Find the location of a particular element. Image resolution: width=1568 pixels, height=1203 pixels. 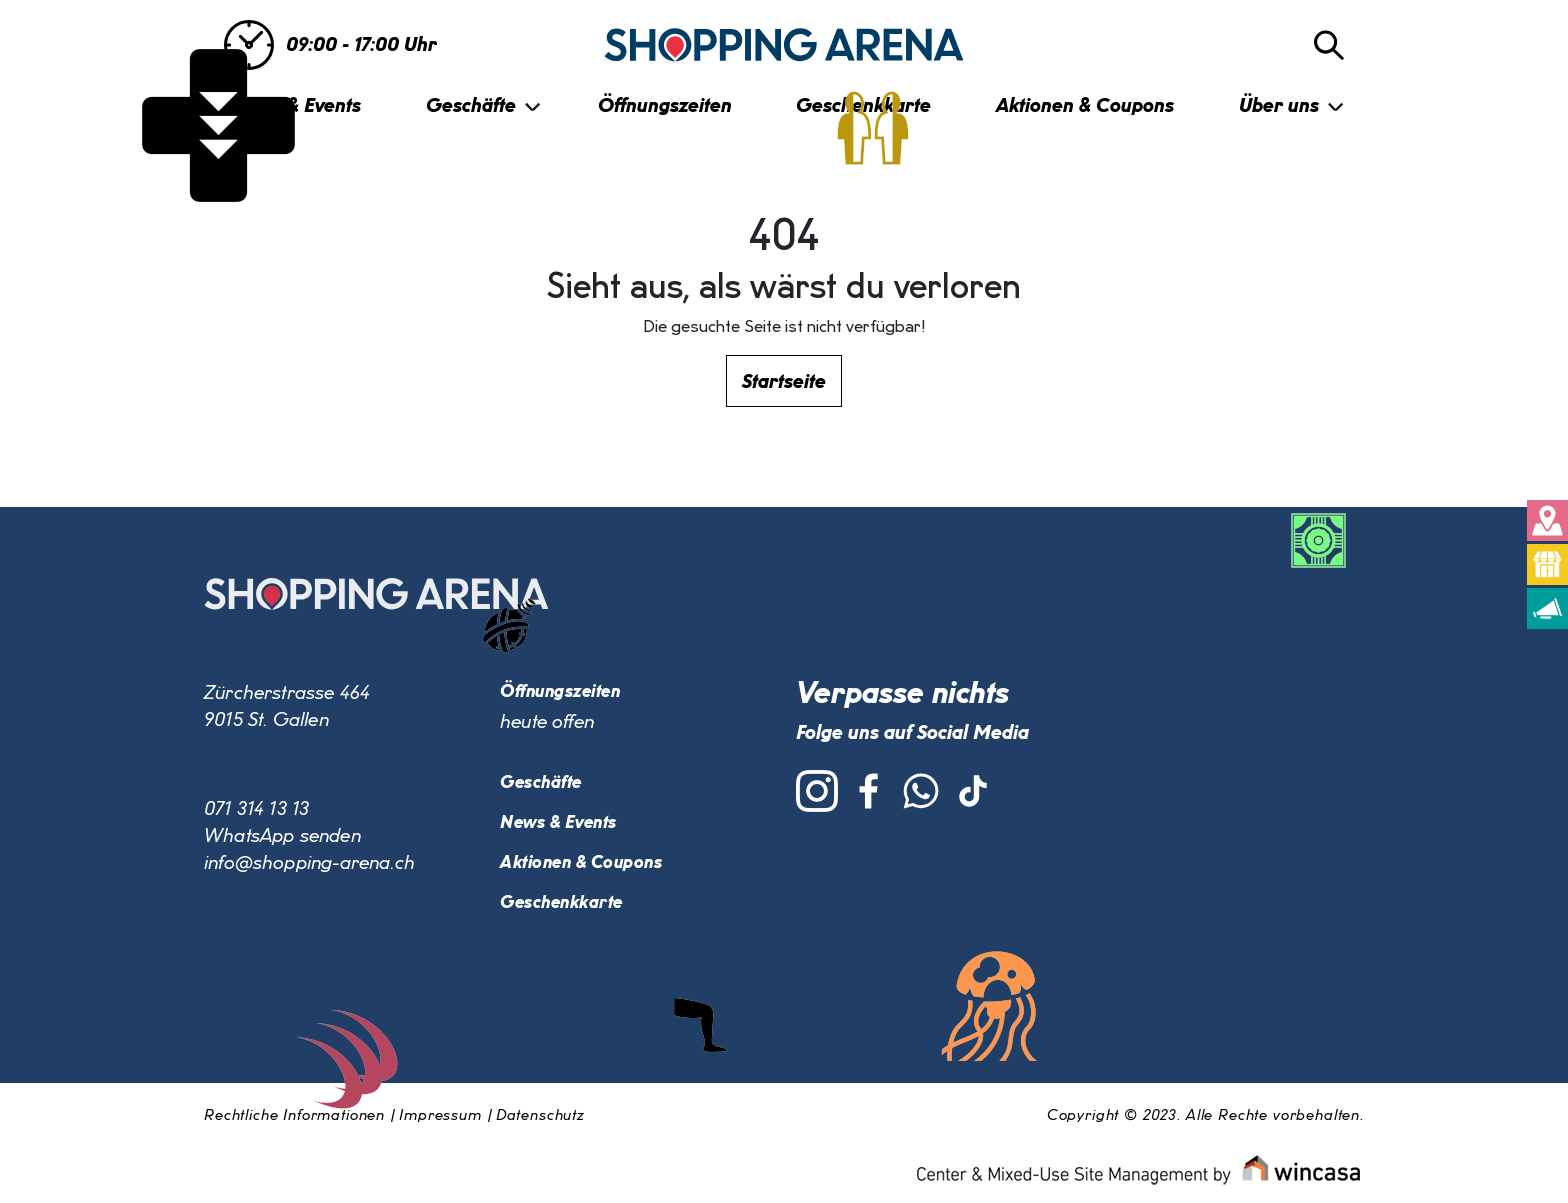

indicates health or HP is decreasing is located at coordinates (218, 125).